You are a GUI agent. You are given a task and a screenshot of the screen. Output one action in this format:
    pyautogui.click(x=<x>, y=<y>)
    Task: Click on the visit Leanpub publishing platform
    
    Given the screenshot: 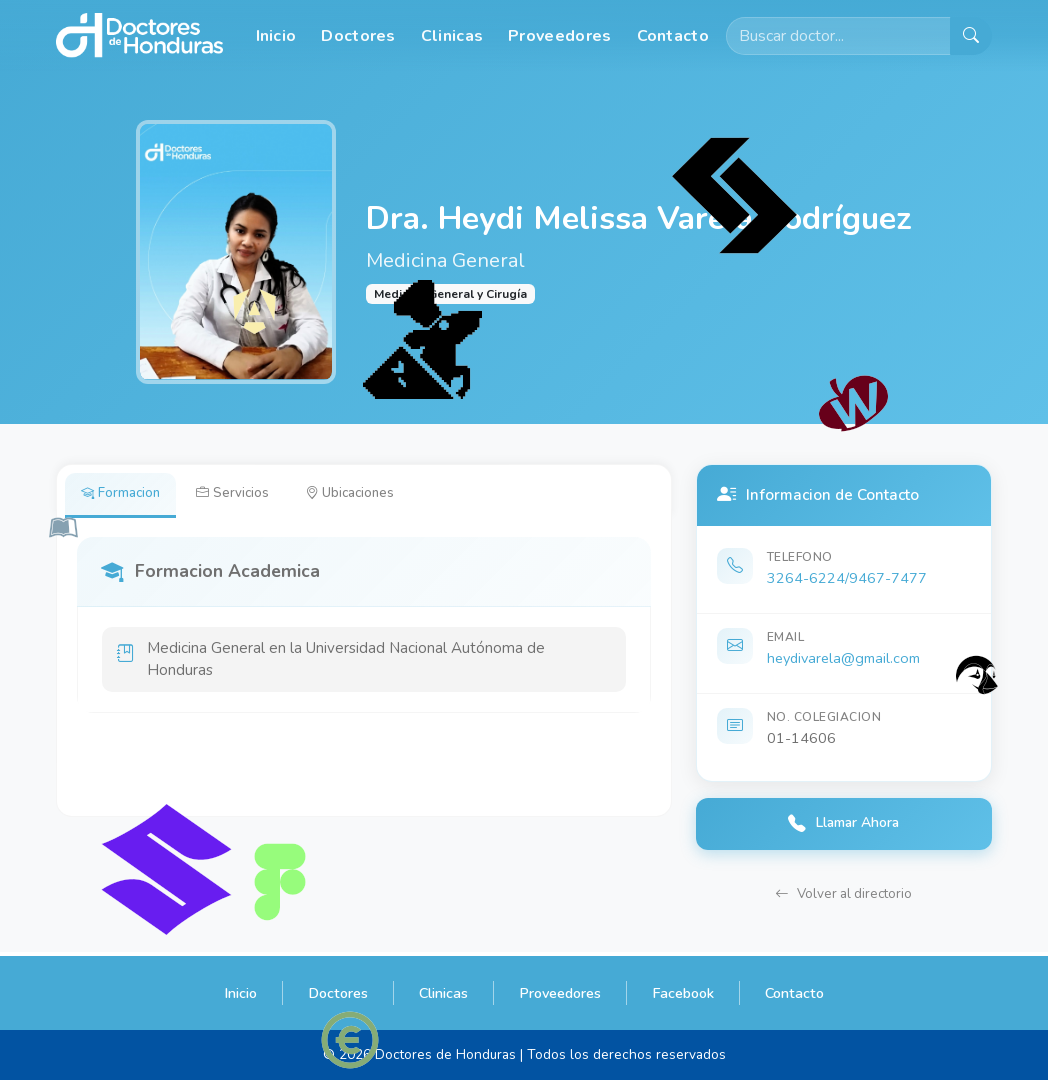 What is the action you would take?
    pyautogui.click(x=63, y=527)
    